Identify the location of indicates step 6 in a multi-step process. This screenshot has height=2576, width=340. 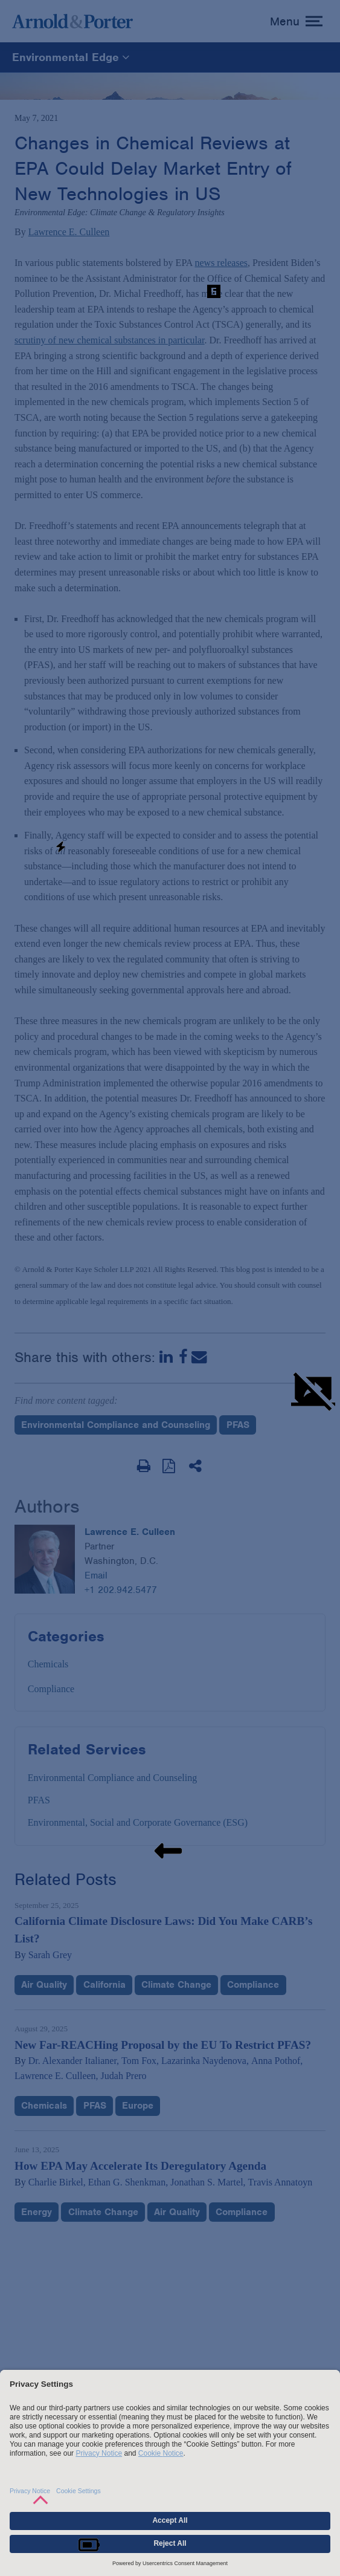
(214, 291).